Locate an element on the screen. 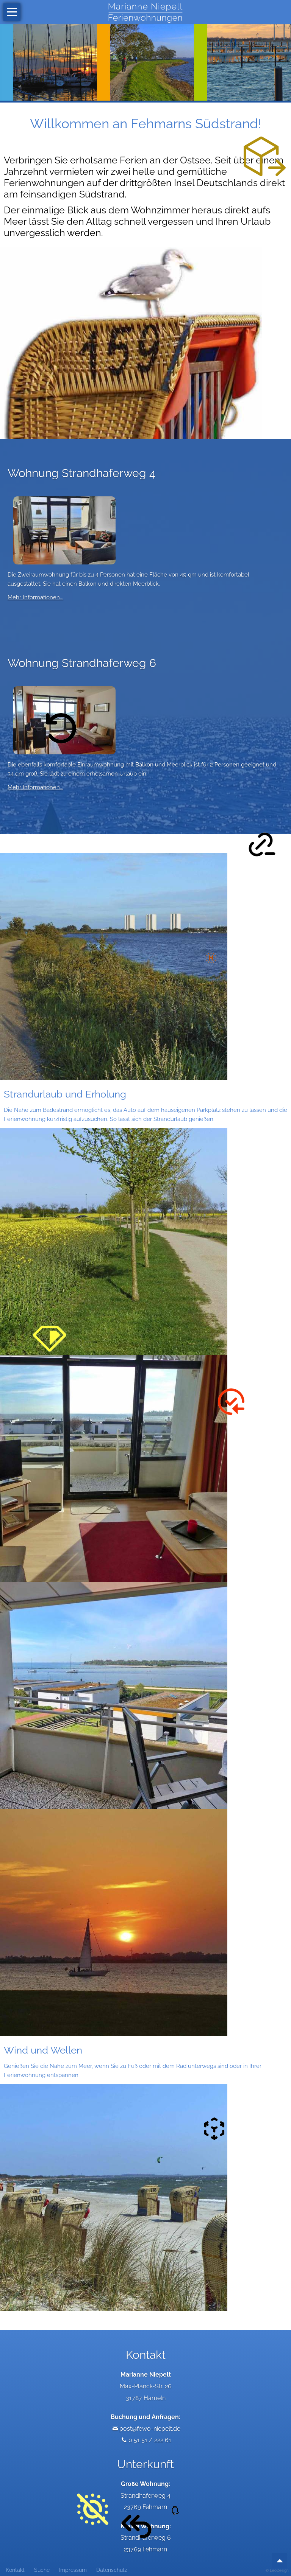  access 3D modeling or spatial view options is located at coordinates (214, 2128).